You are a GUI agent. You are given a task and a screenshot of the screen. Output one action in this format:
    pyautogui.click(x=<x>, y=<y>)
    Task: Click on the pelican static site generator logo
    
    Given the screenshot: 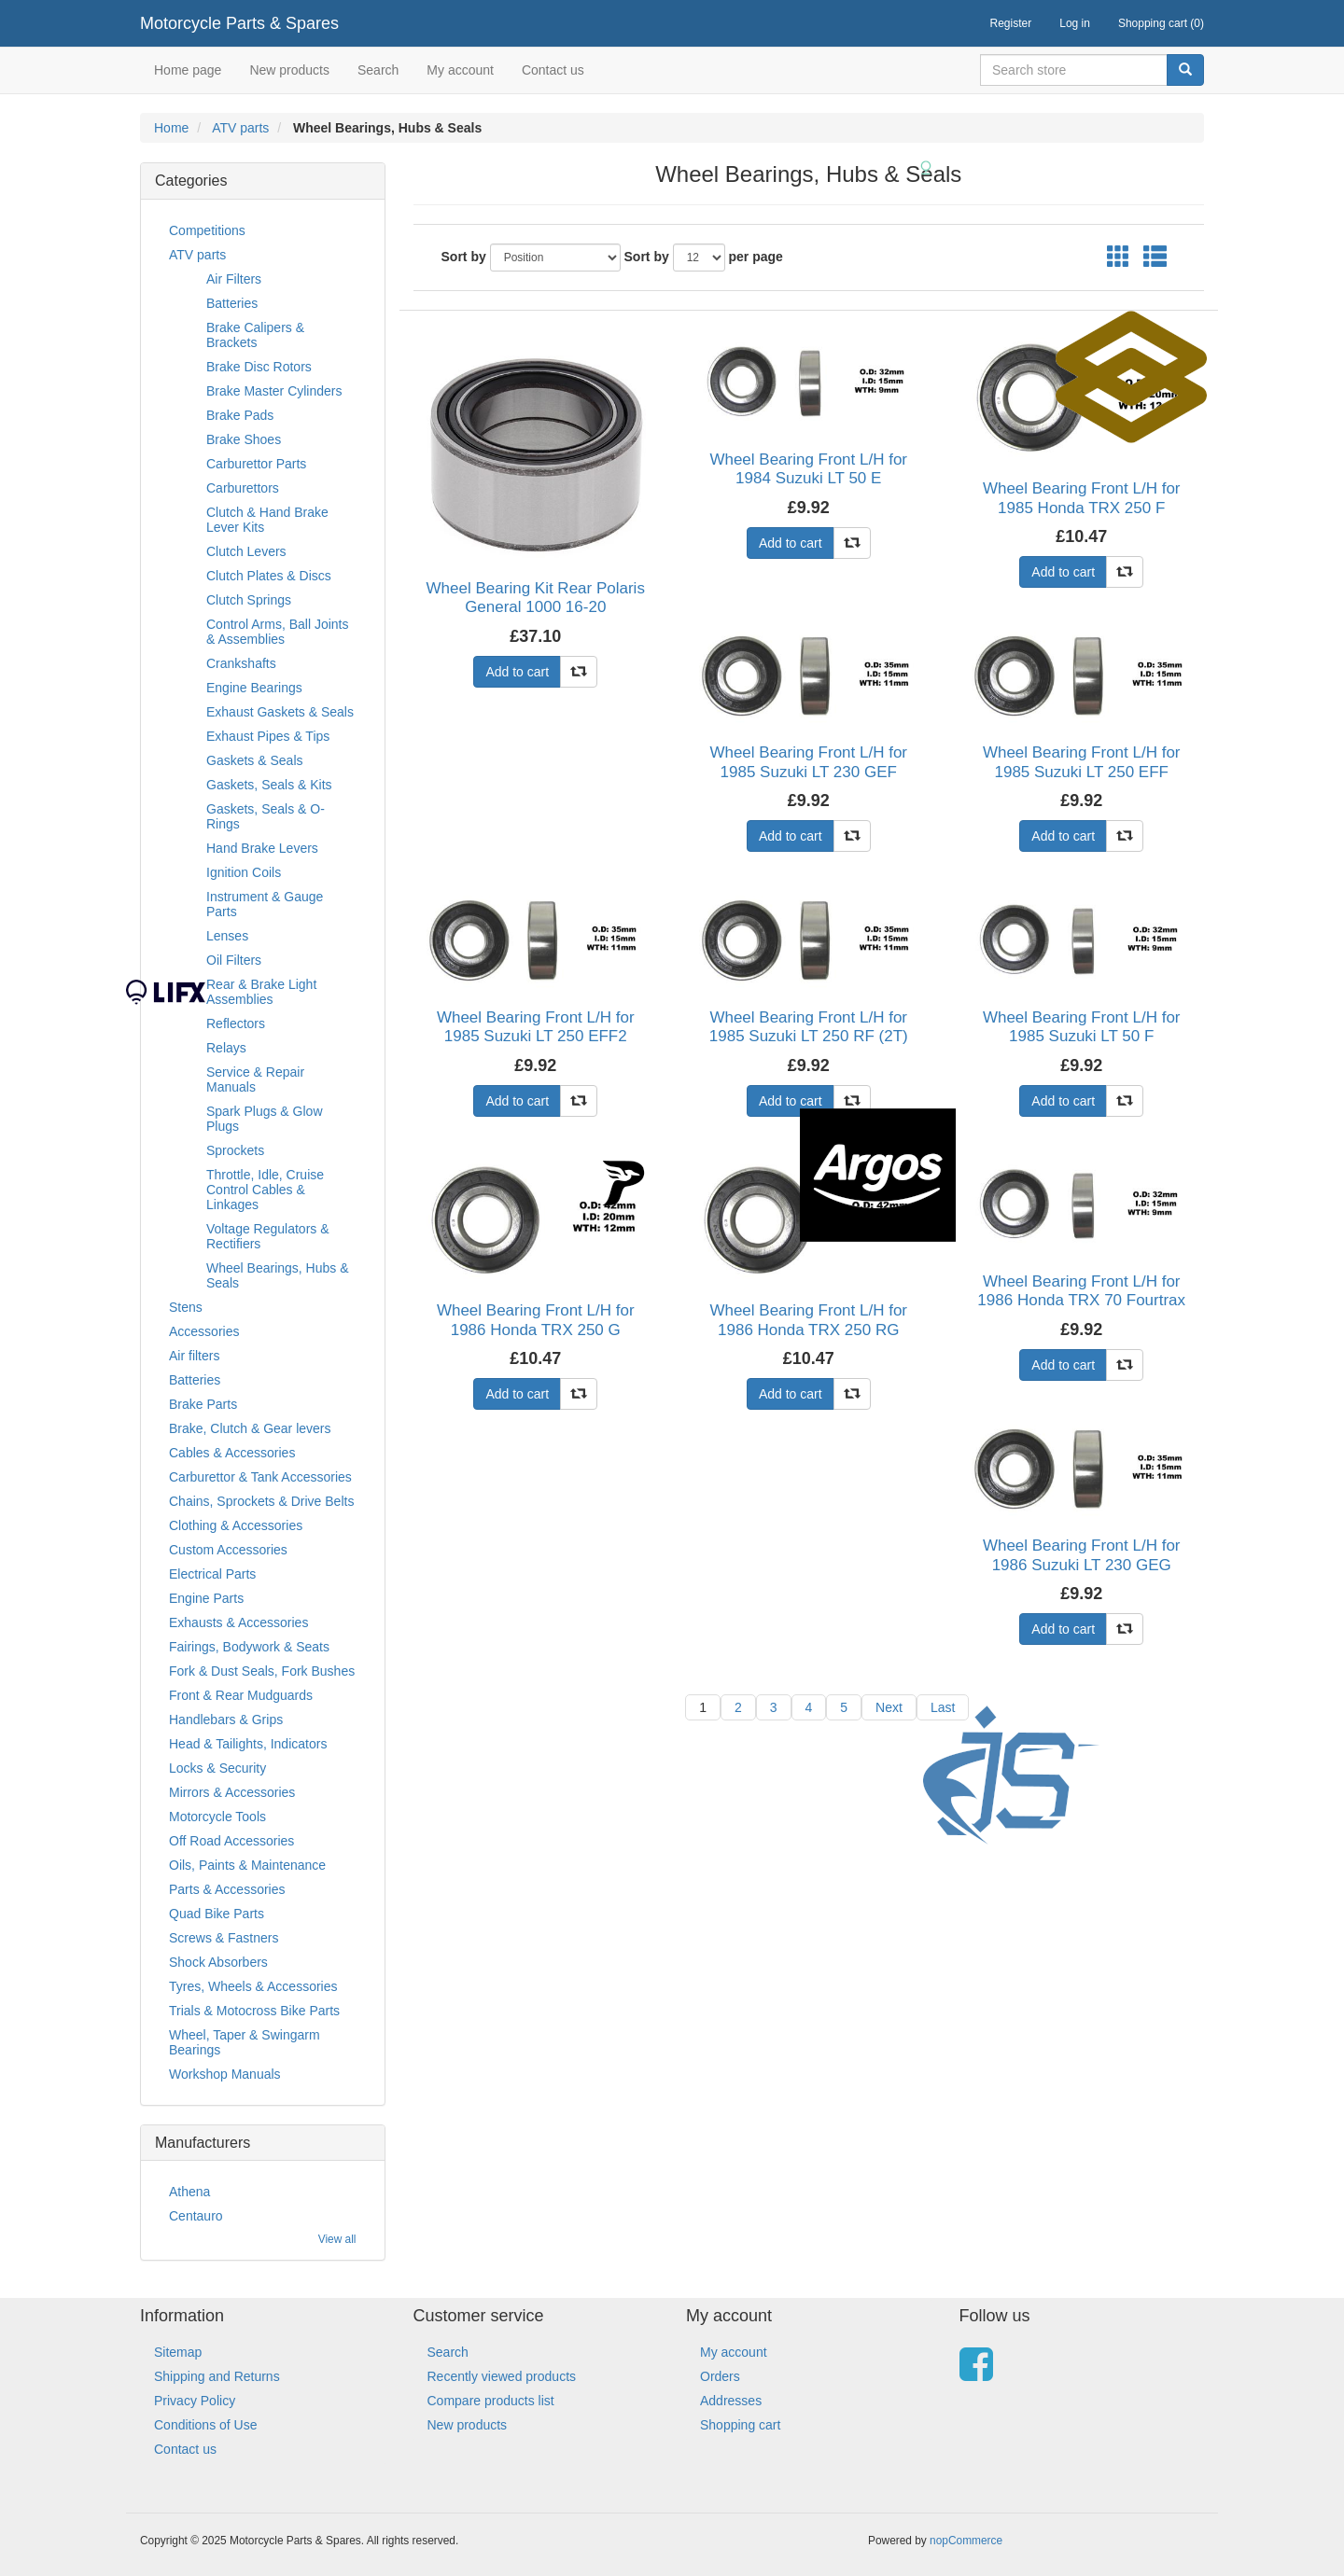 What is the action you would take?
    pyautogui.click(x=623, y=1183)
    